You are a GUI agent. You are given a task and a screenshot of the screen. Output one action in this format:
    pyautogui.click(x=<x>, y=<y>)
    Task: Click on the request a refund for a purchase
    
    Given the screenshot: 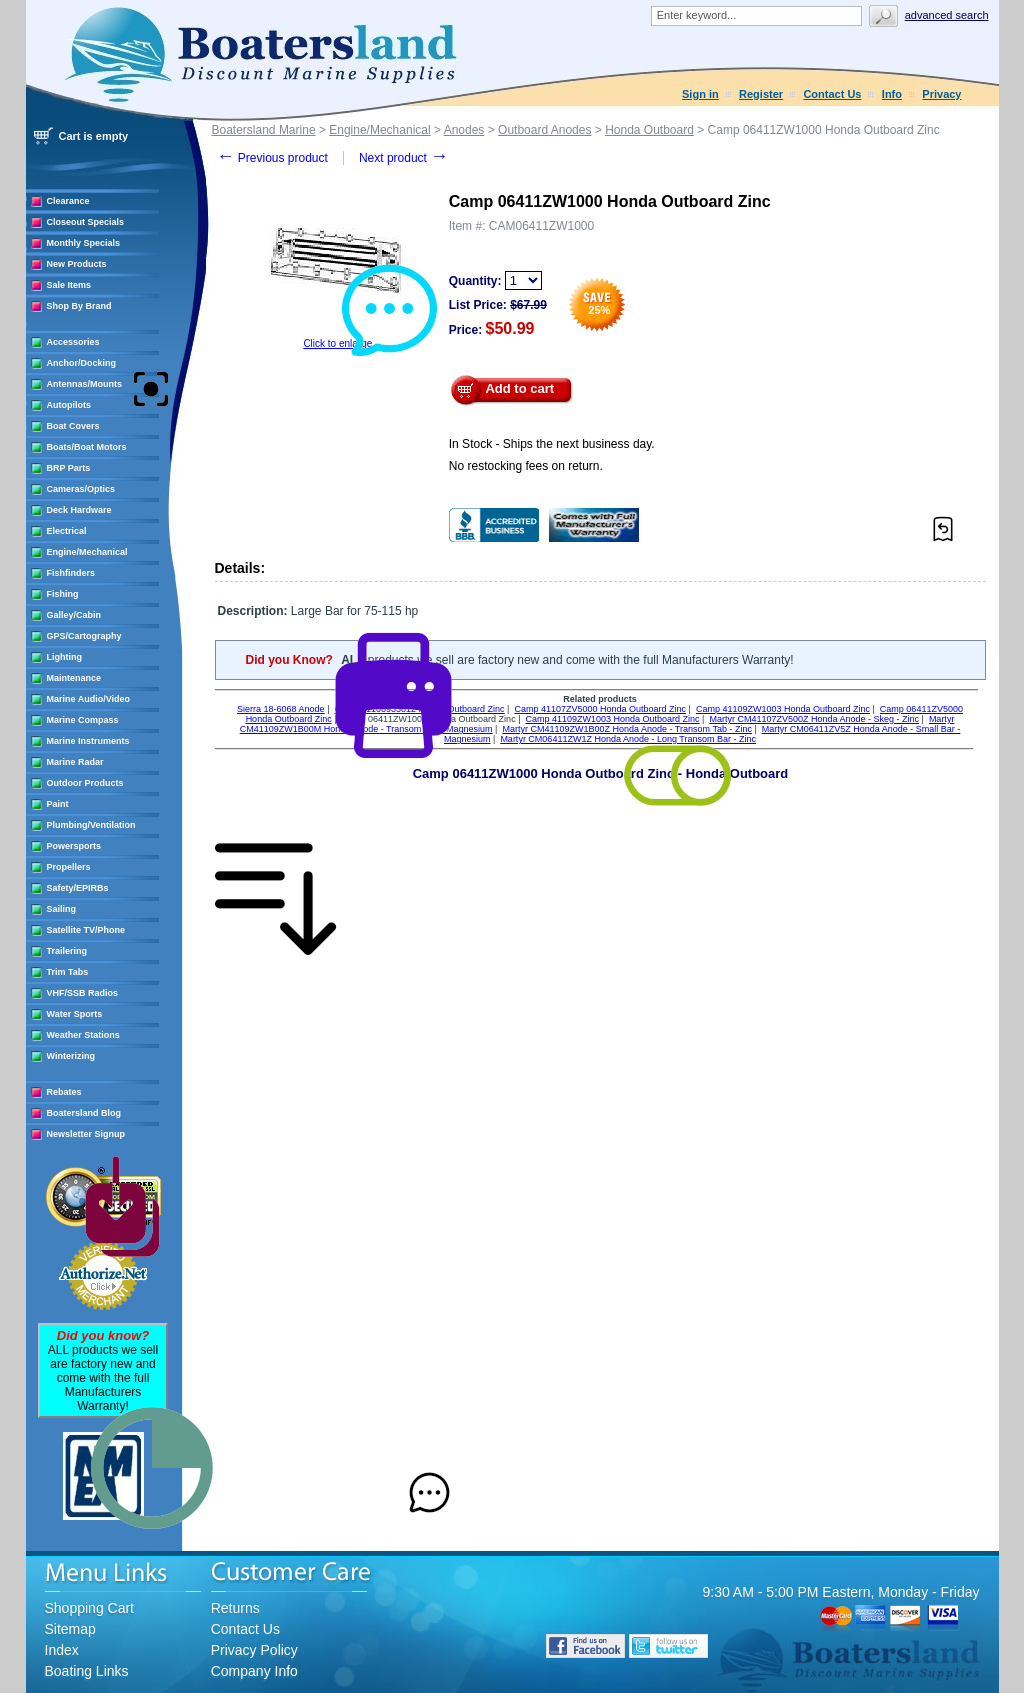 What is the action you would take?
    pyautogui.click(x=943, y=529)
    